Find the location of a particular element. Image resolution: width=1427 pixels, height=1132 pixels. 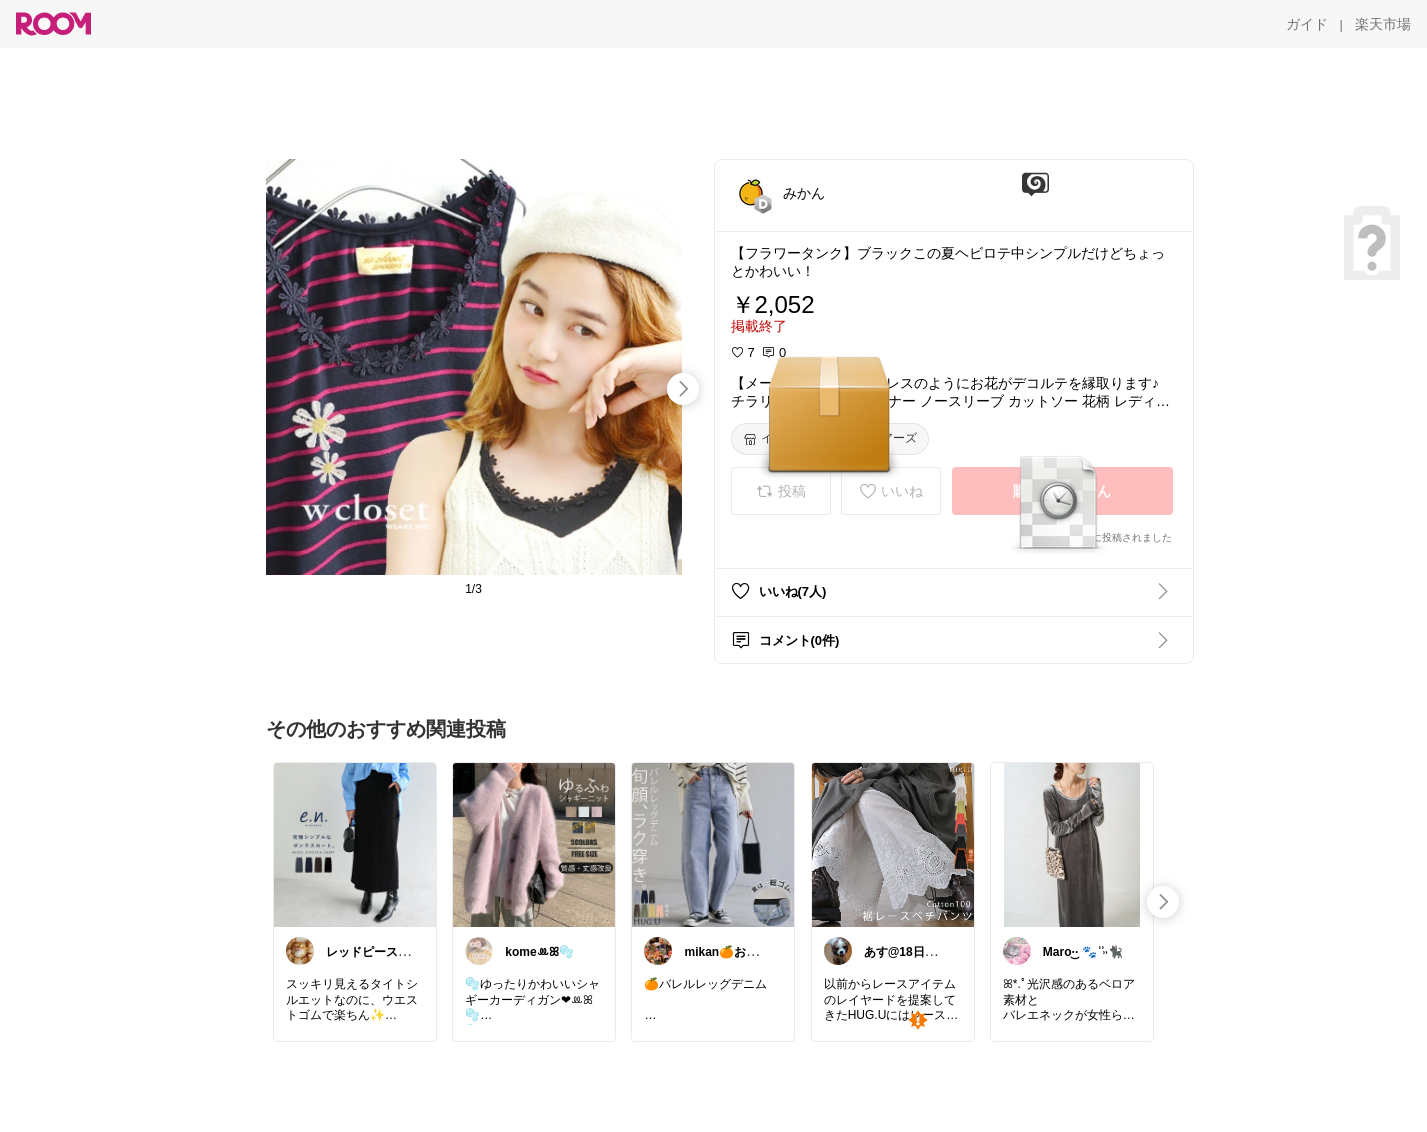

indicates a software package or application bundle is located at coordinates (828, 406).